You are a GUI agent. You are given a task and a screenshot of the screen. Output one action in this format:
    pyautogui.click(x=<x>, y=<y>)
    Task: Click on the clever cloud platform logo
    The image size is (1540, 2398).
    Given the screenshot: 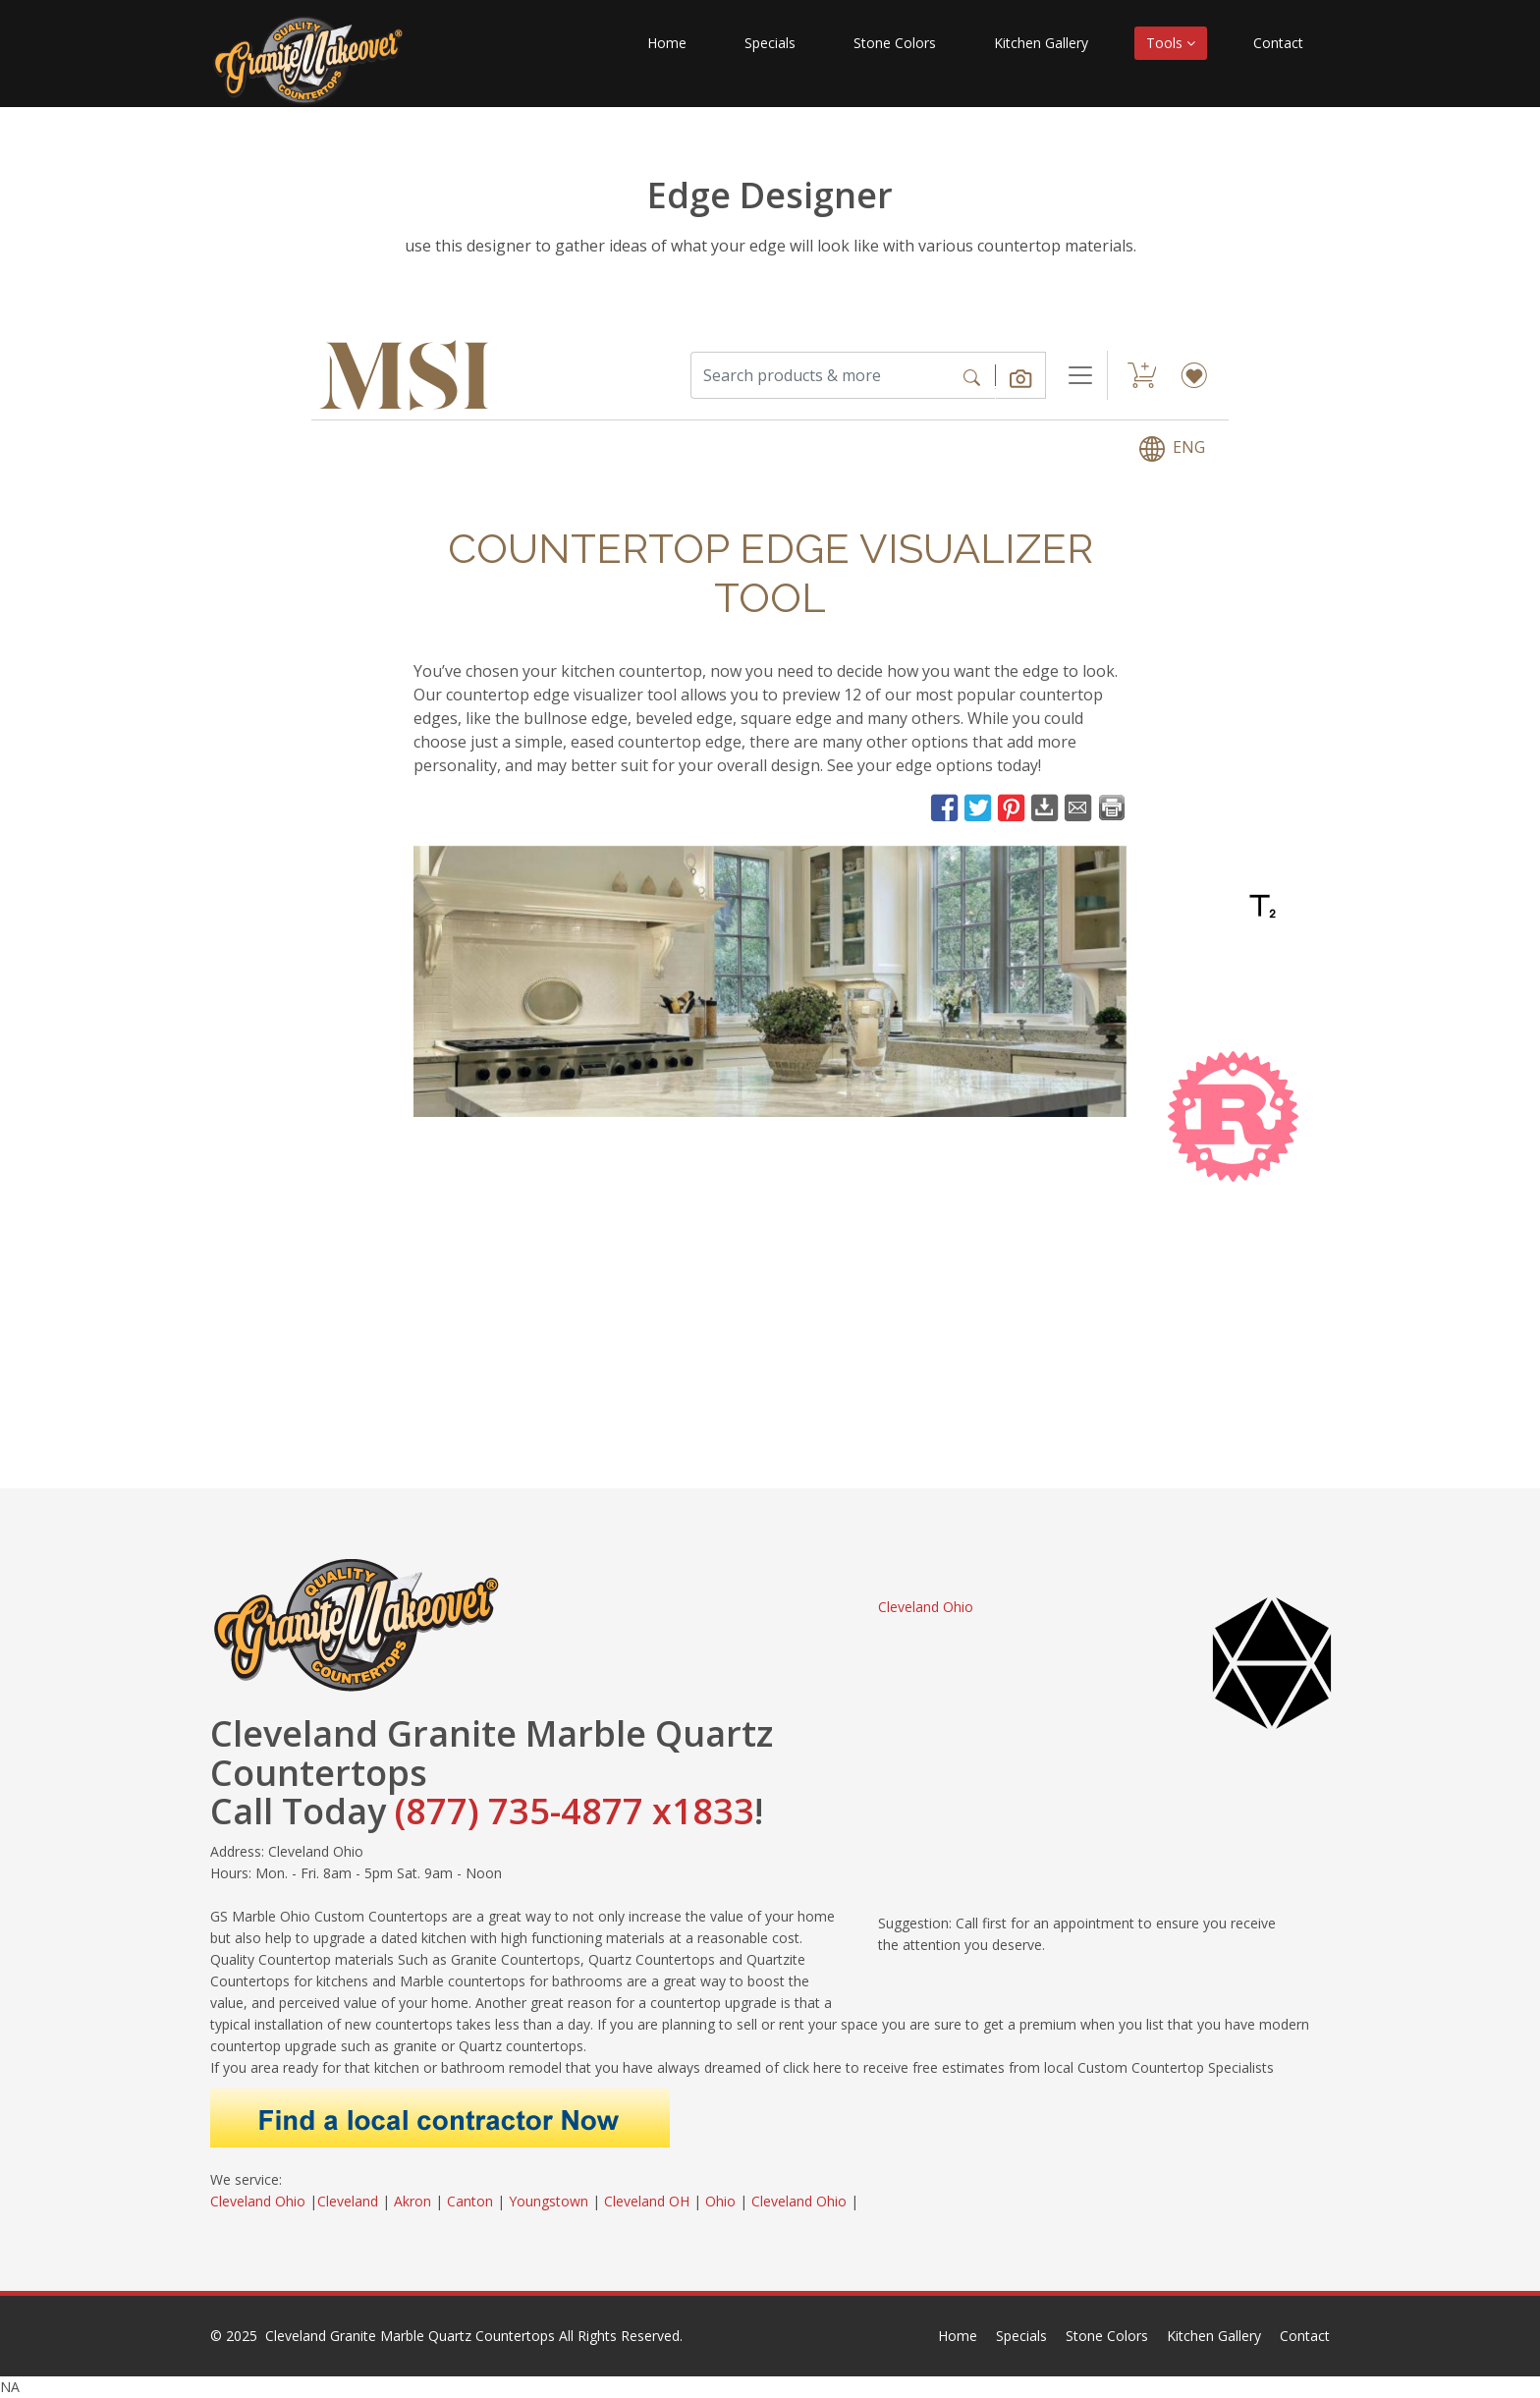 What is the action you would take?
    pyautogui.click(x=1272, y=1663)
    